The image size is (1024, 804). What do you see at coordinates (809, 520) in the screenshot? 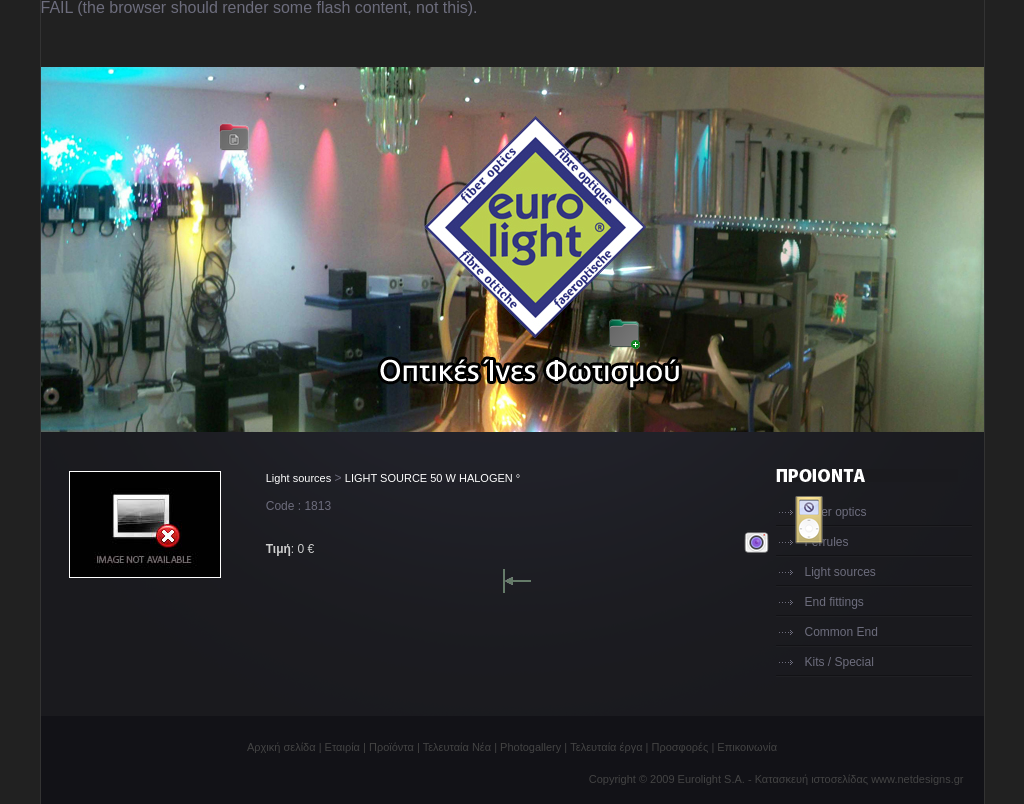
I see `iPod mini device in gold color` at bounding box center [809, 520].